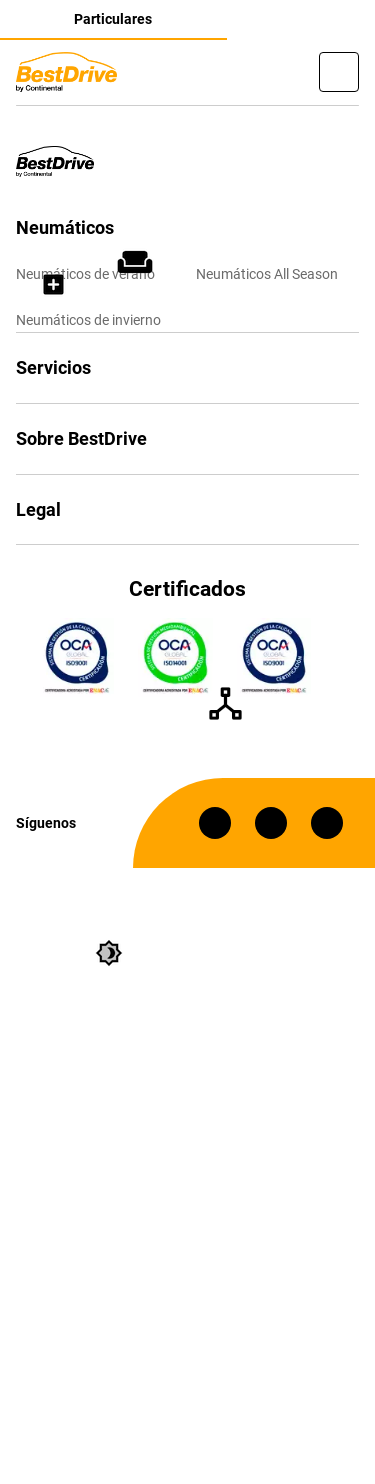  What do you see at coordinates (109, 953) in the screenshot?
I see `toggle dark mode or night theme` at bounding box center [109, 953].